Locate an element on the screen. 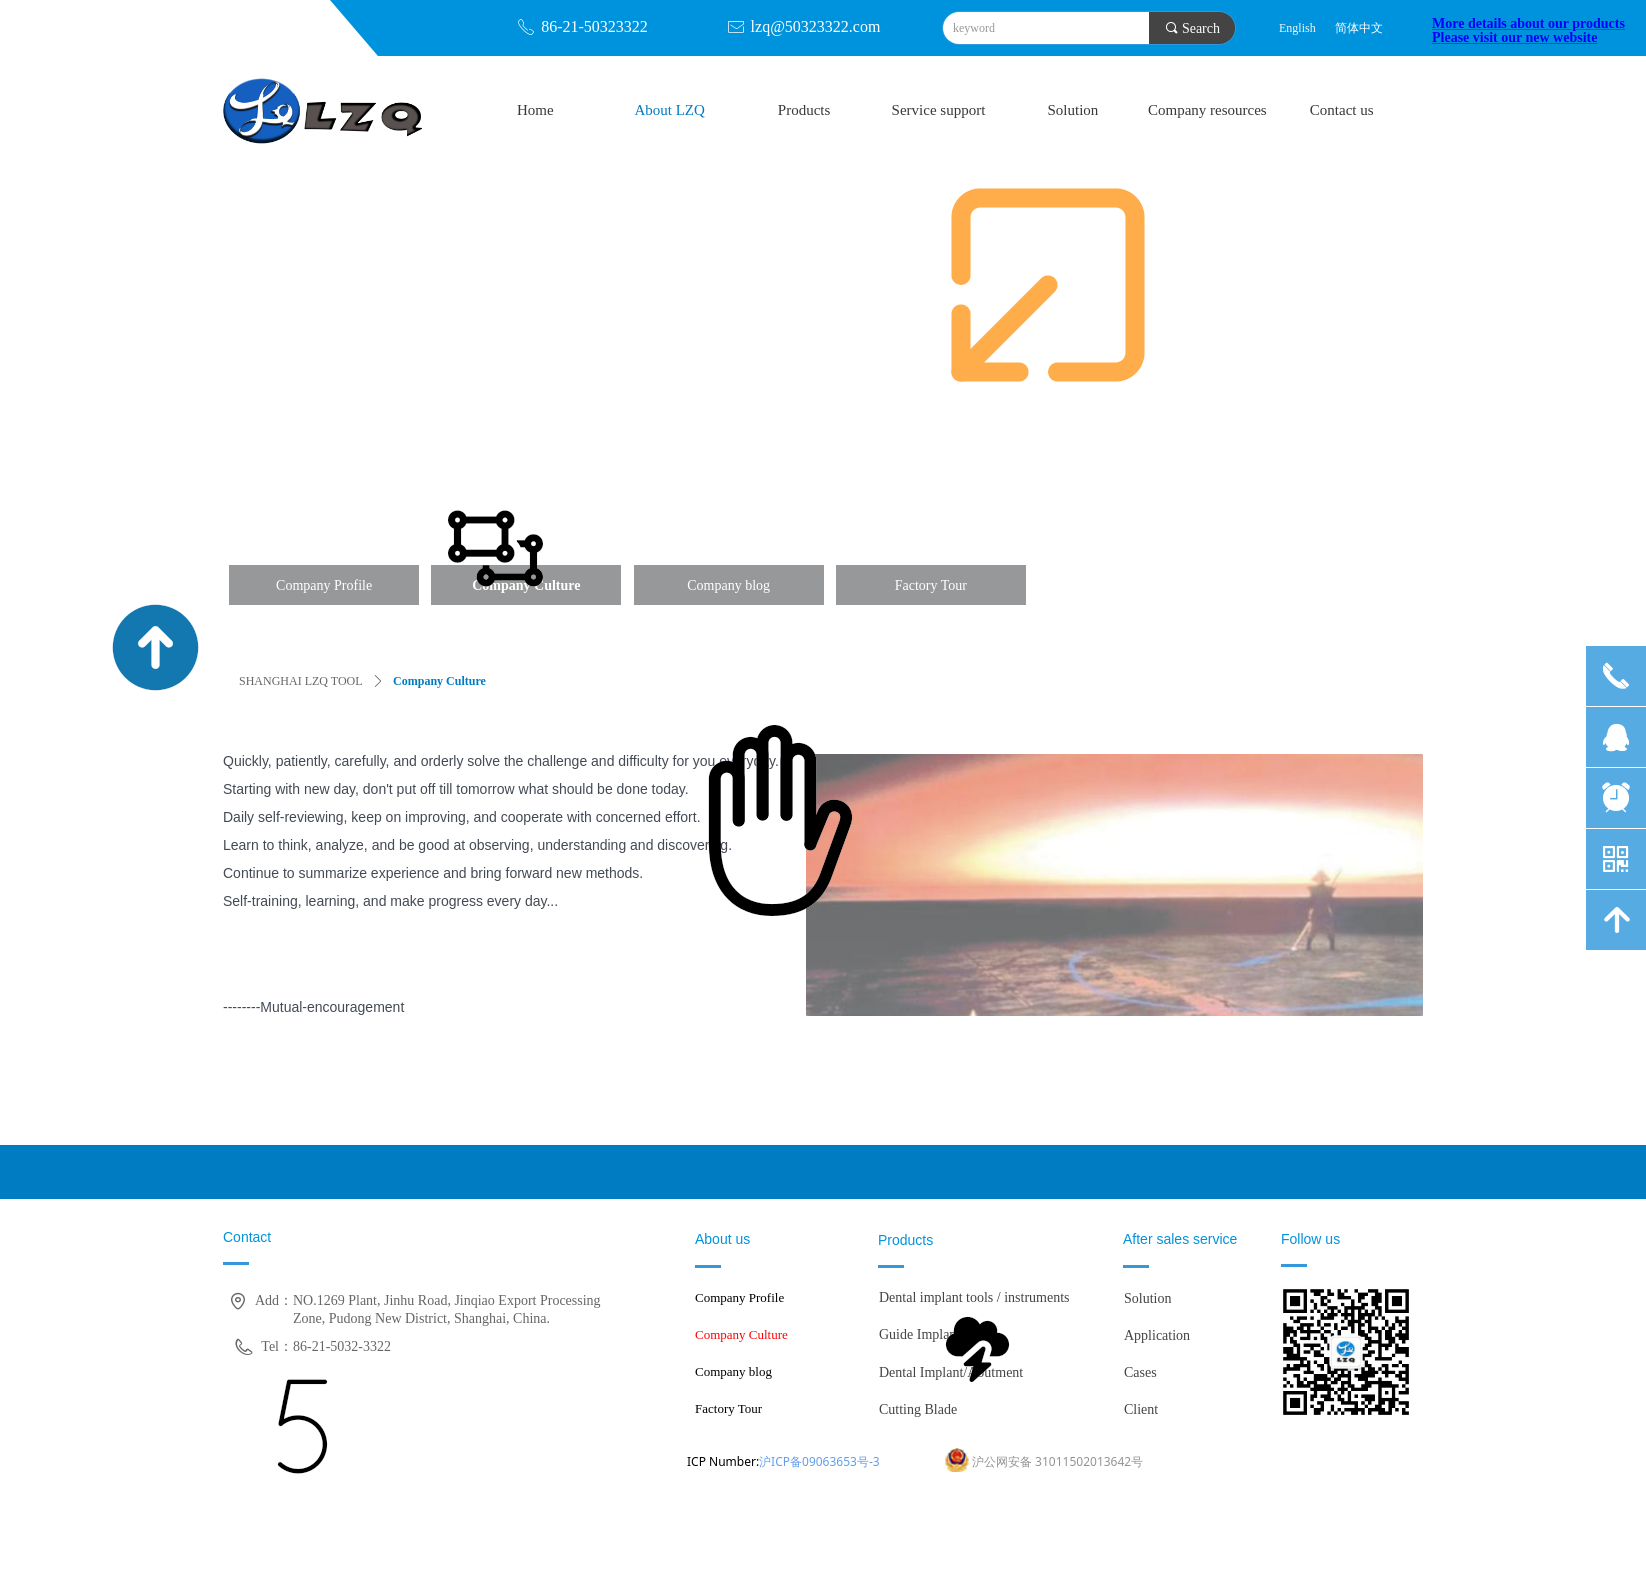 This screenshot has width=1646, height=1596. upload a file or content is located at coordinates (155, 647).